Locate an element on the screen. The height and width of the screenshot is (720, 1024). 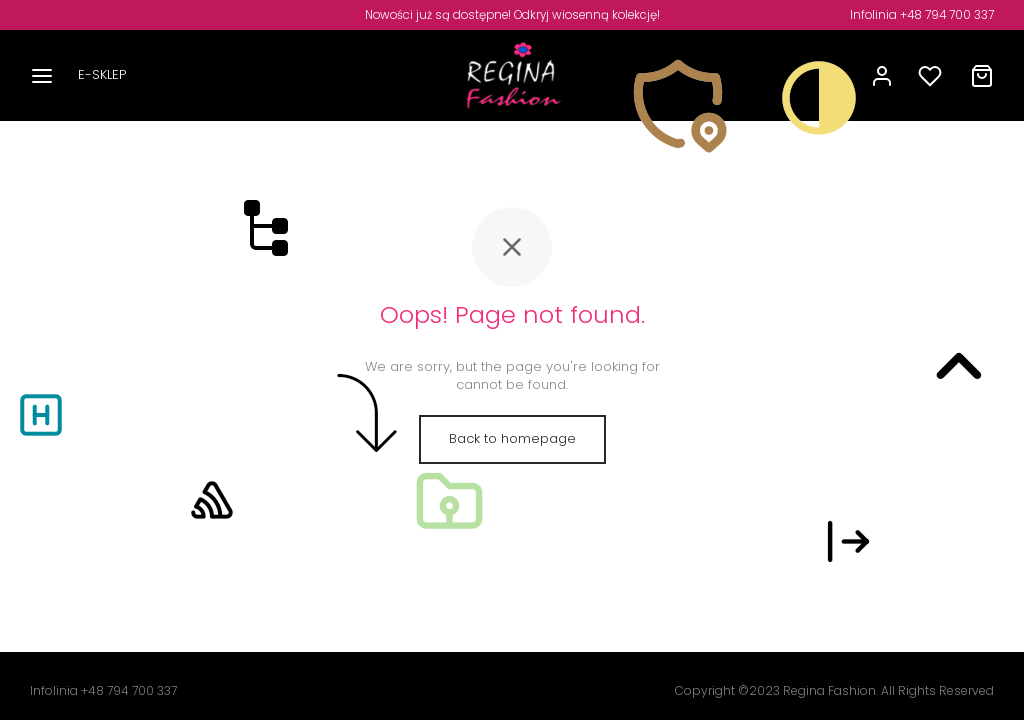
adjust display contrast settings is located at coordinates (819, 98).